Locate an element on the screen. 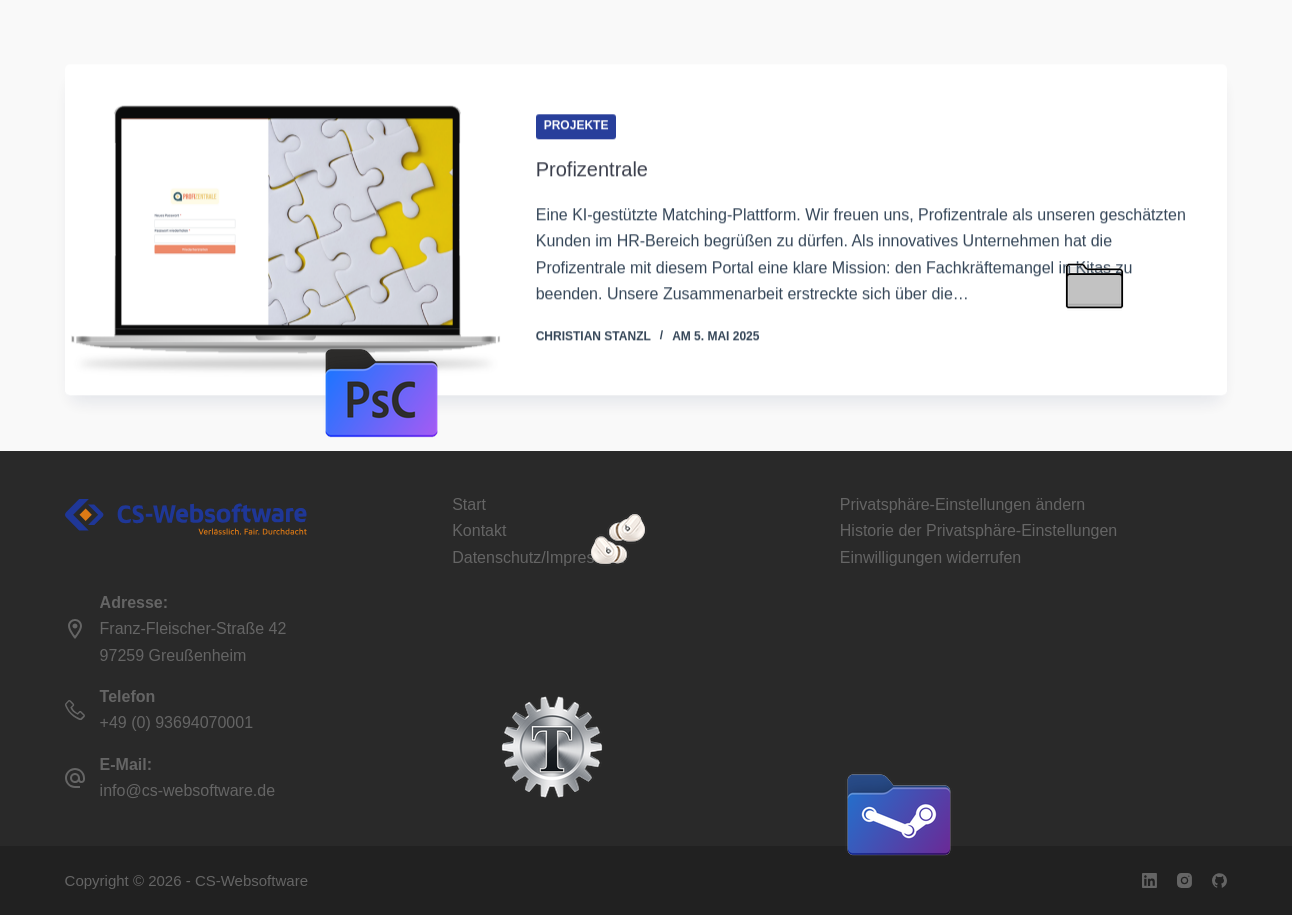  connect beats wireless earbuds via bluetooth is located at coordinates (618, 539).